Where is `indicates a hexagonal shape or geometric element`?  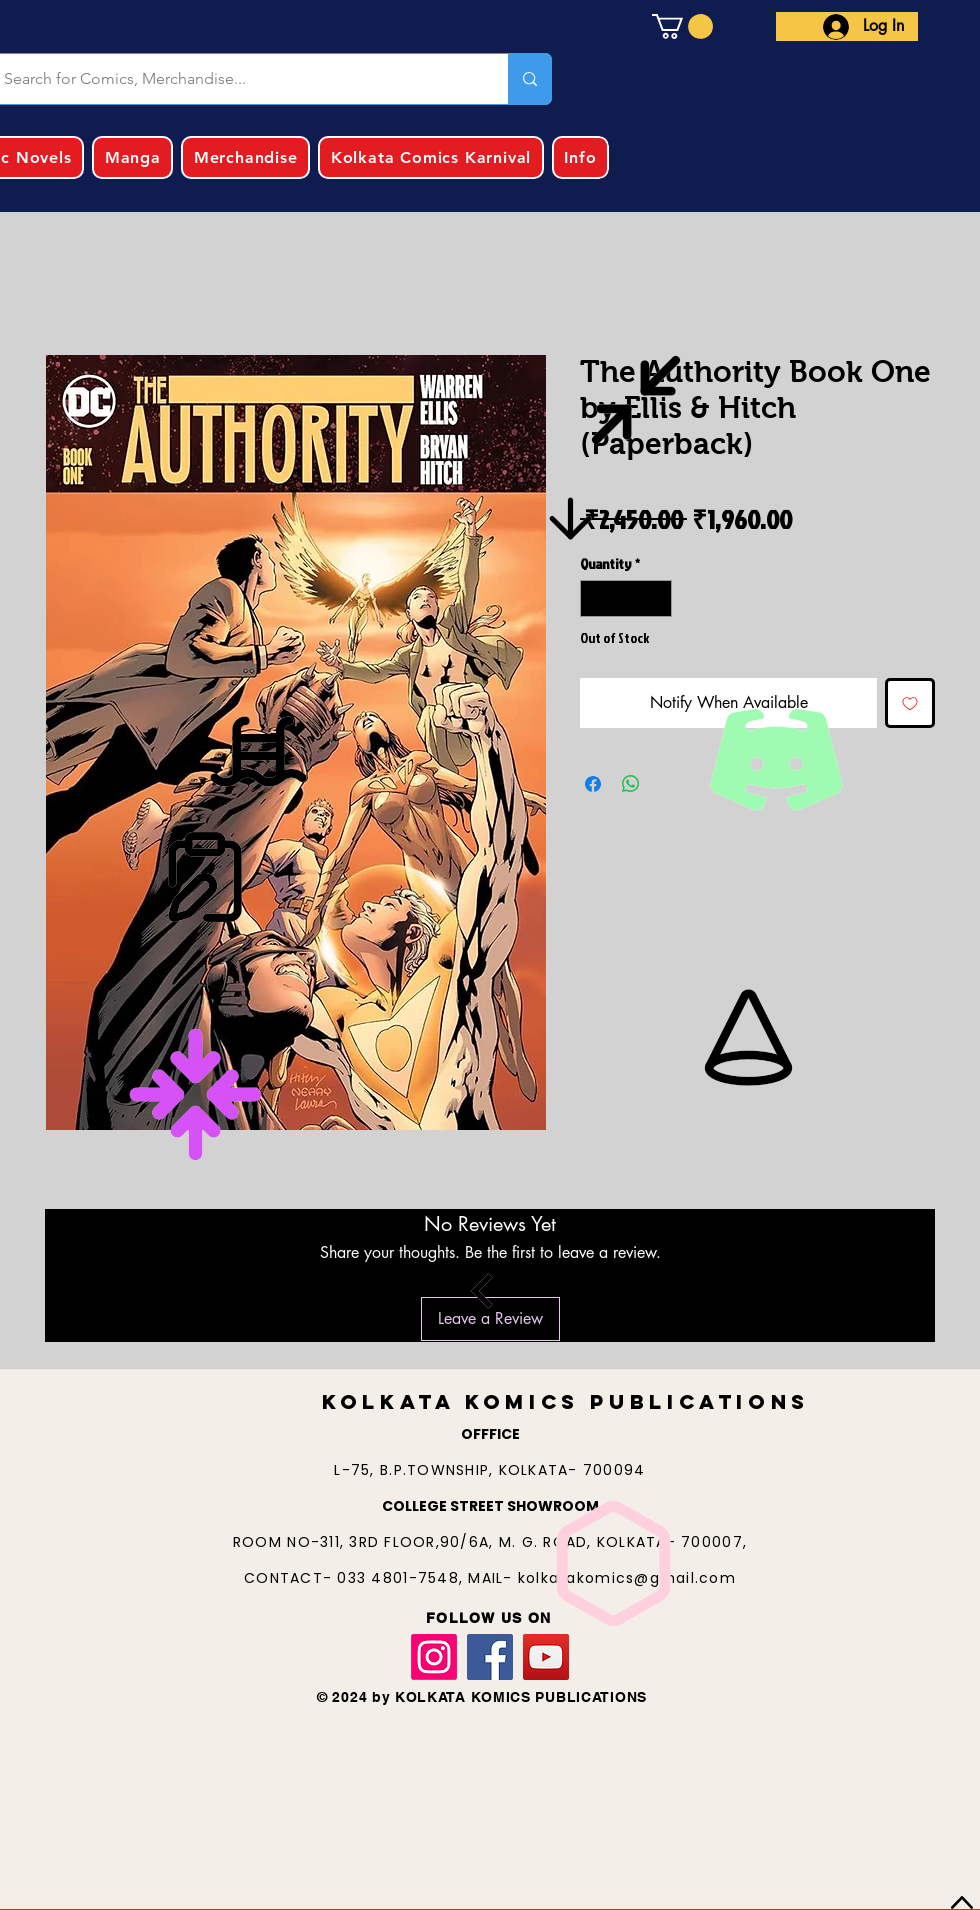 indicates a hexagonal shape or geometric element is located at coordinates (613, 1563).